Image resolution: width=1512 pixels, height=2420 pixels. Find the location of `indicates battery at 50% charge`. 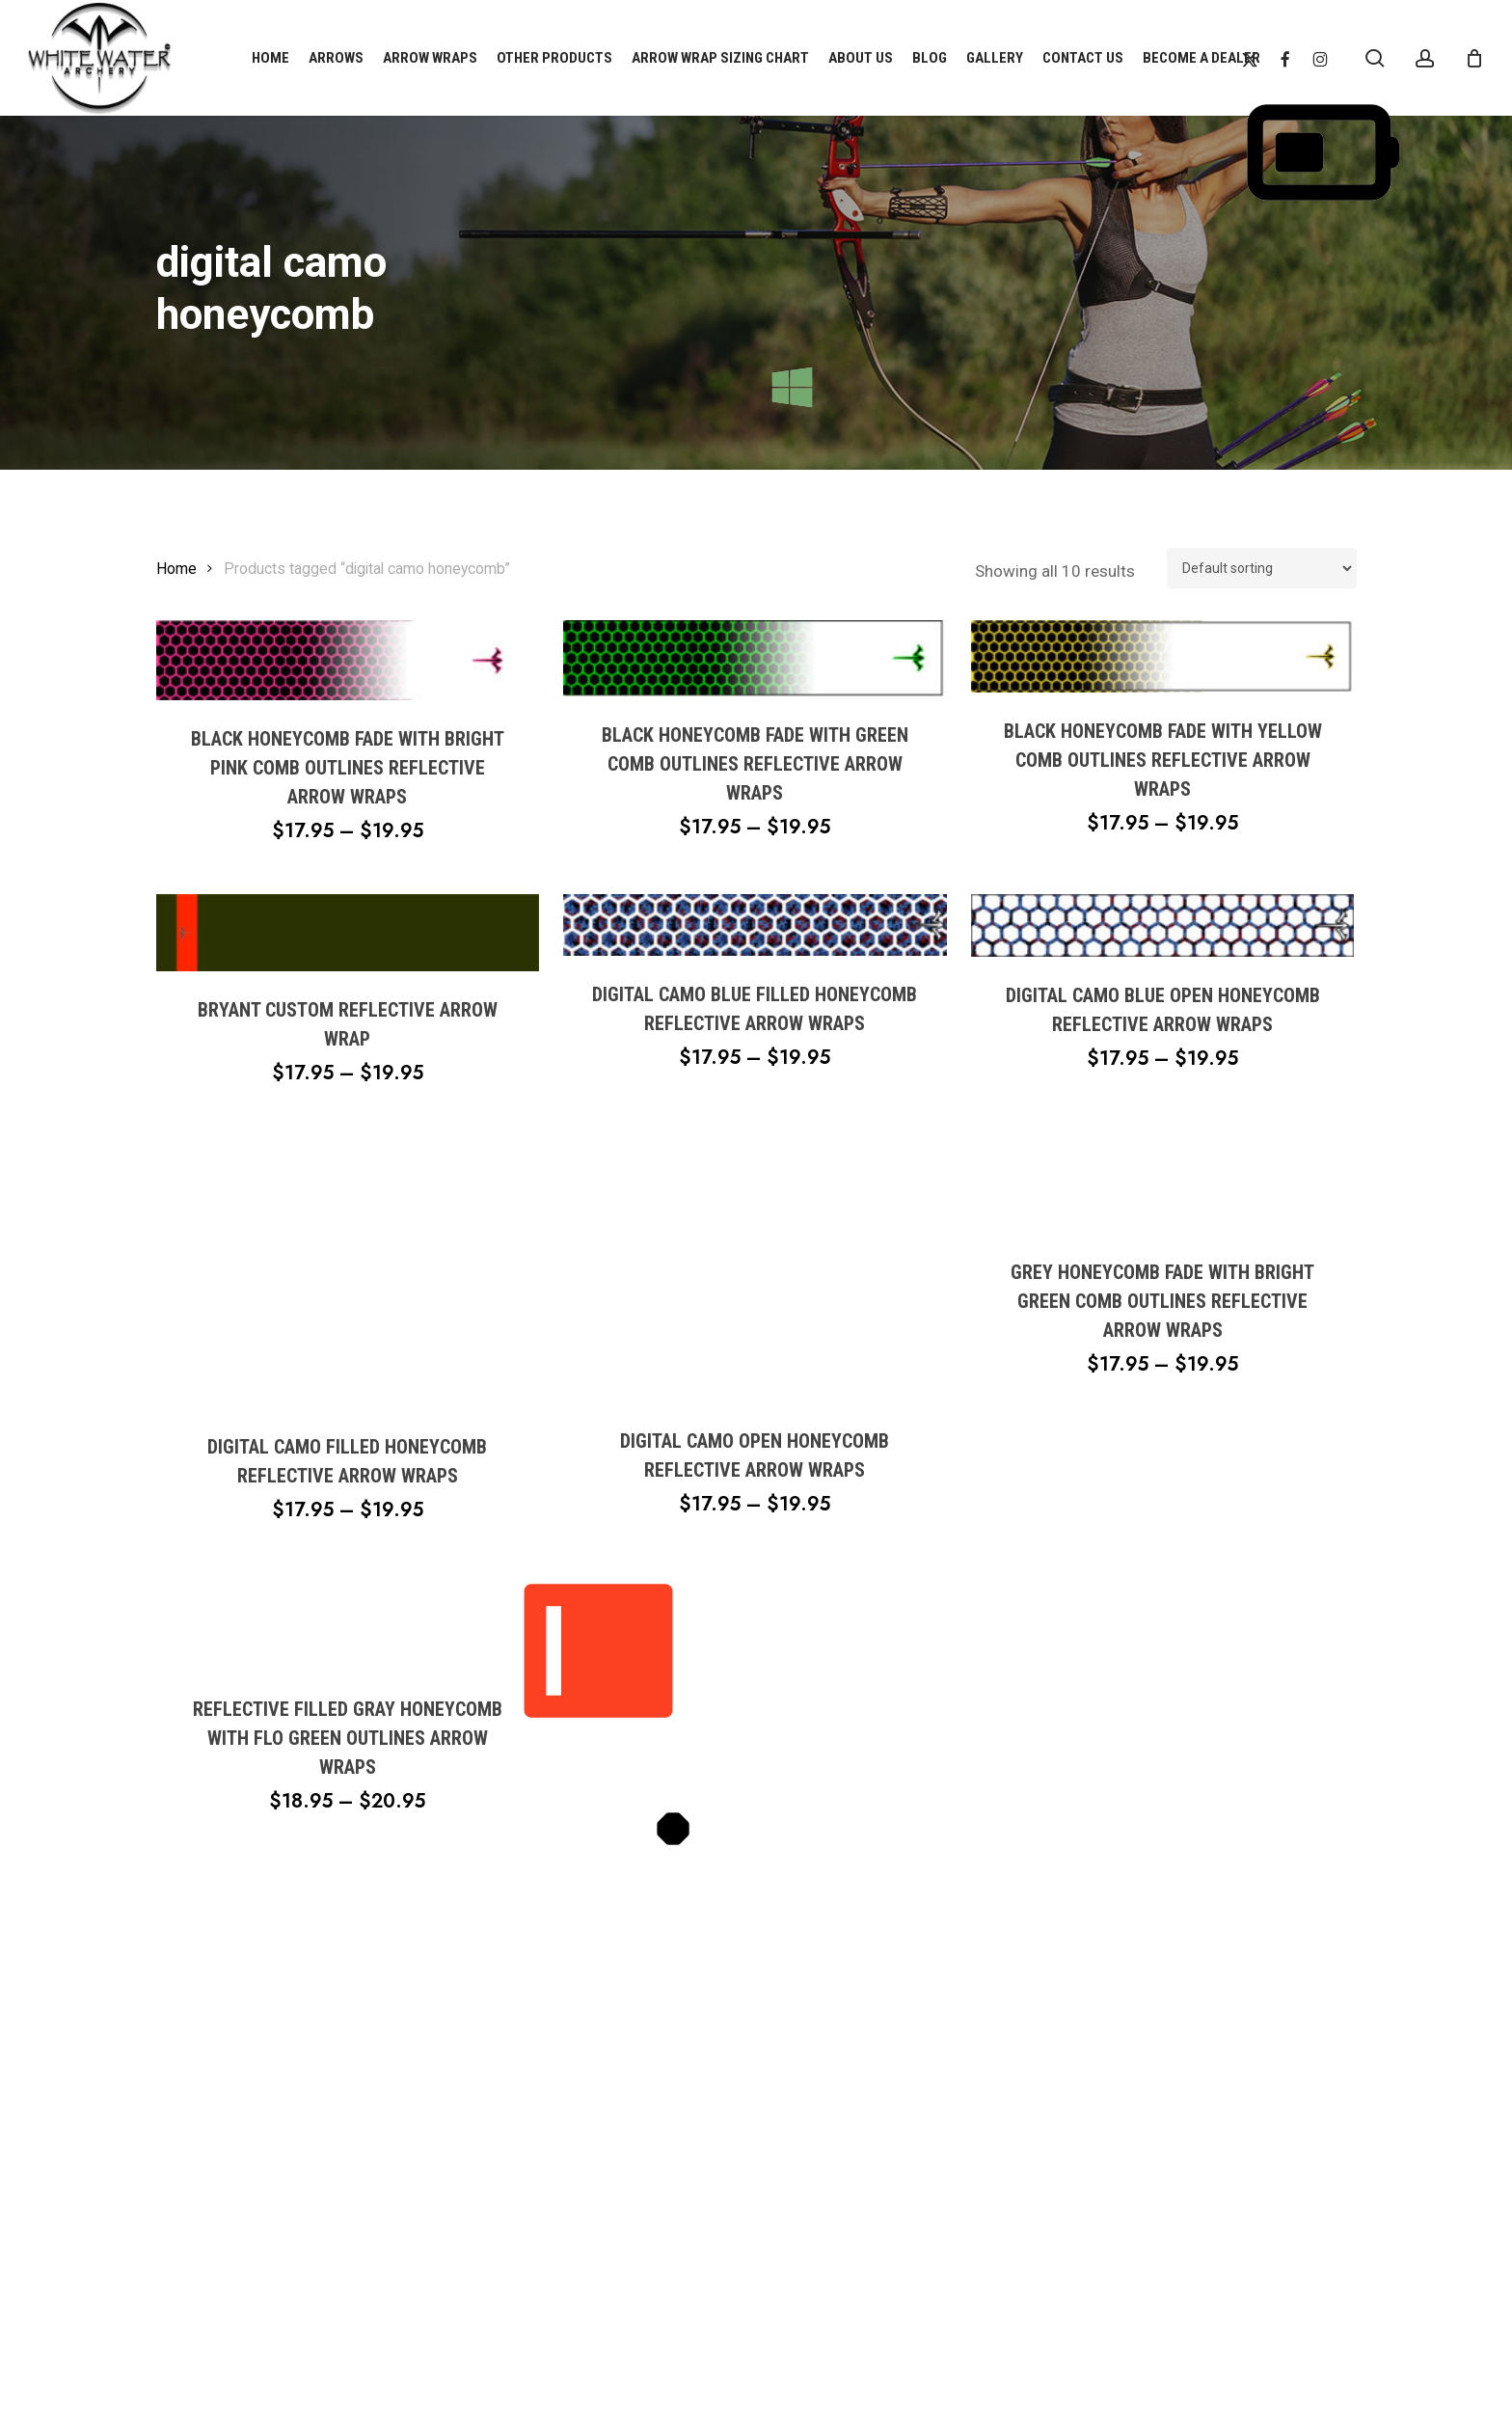

indicates battery at 50% charge is located at coordinates (1319, 152).